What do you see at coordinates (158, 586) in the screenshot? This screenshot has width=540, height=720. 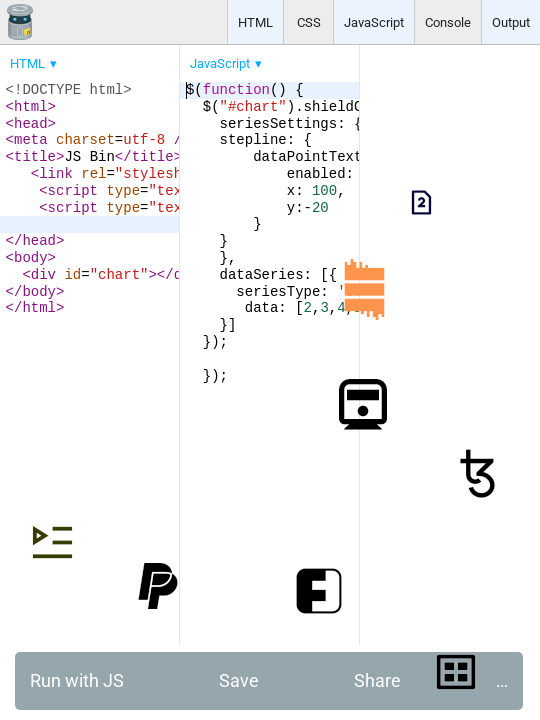 I see `pay with PayPal` at bounding box center [158, 586].